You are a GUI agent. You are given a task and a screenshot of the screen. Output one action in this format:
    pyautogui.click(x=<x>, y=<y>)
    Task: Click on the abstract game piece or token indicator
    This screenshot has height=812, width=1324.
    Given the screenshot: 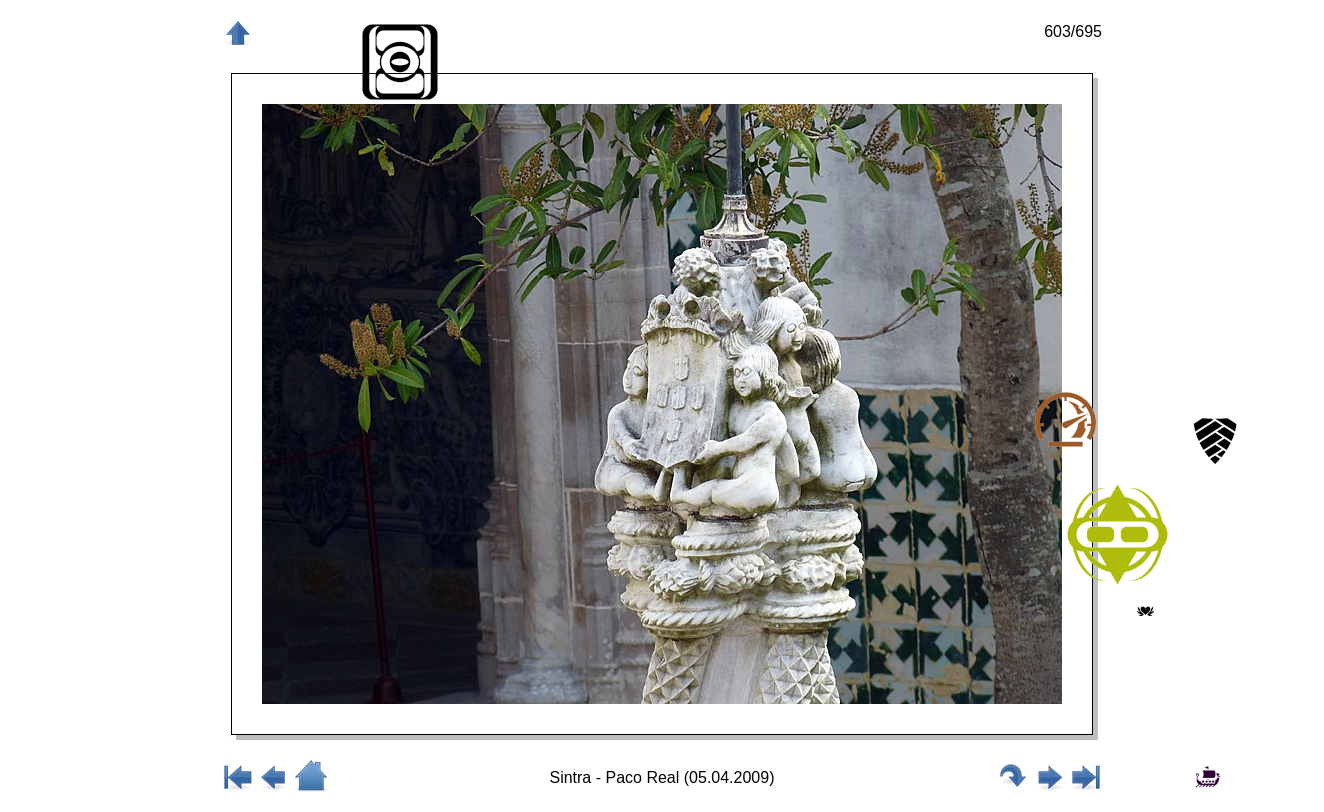 What is the action you would take?
    pyautogui.click(x=400, y=62)
    